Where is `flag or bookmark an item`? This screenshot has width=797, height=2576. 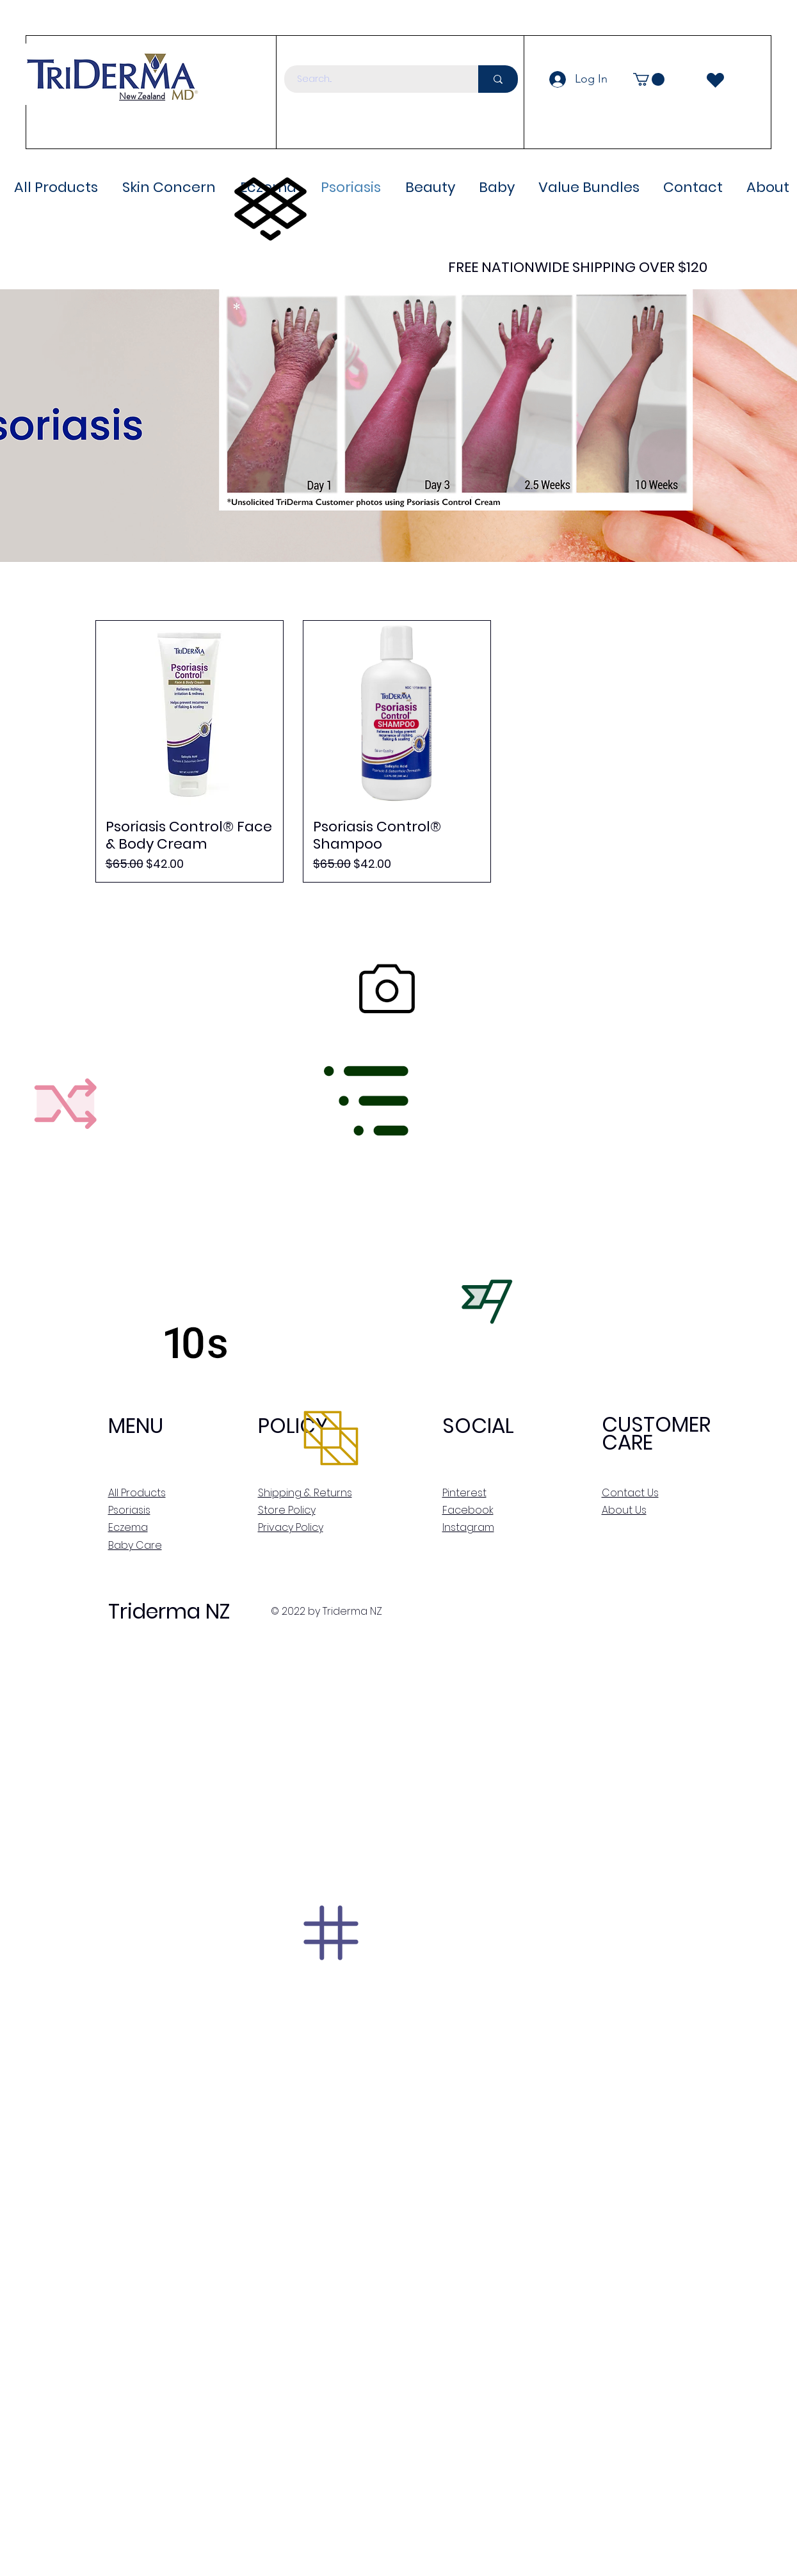 flag or bookmark an item is located at coordinates (487, 1300).